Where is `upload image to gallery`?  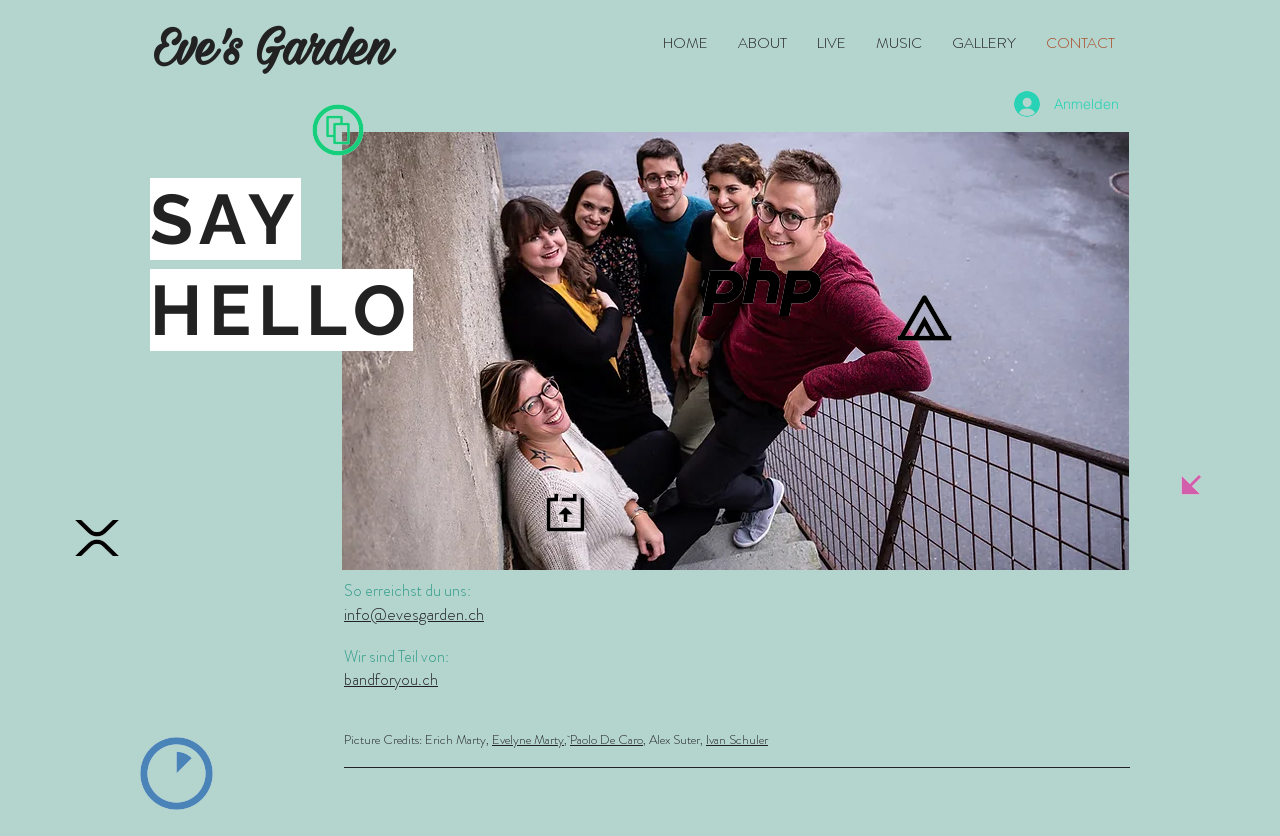 upload image to gallery is located at coordinates (565, 514).